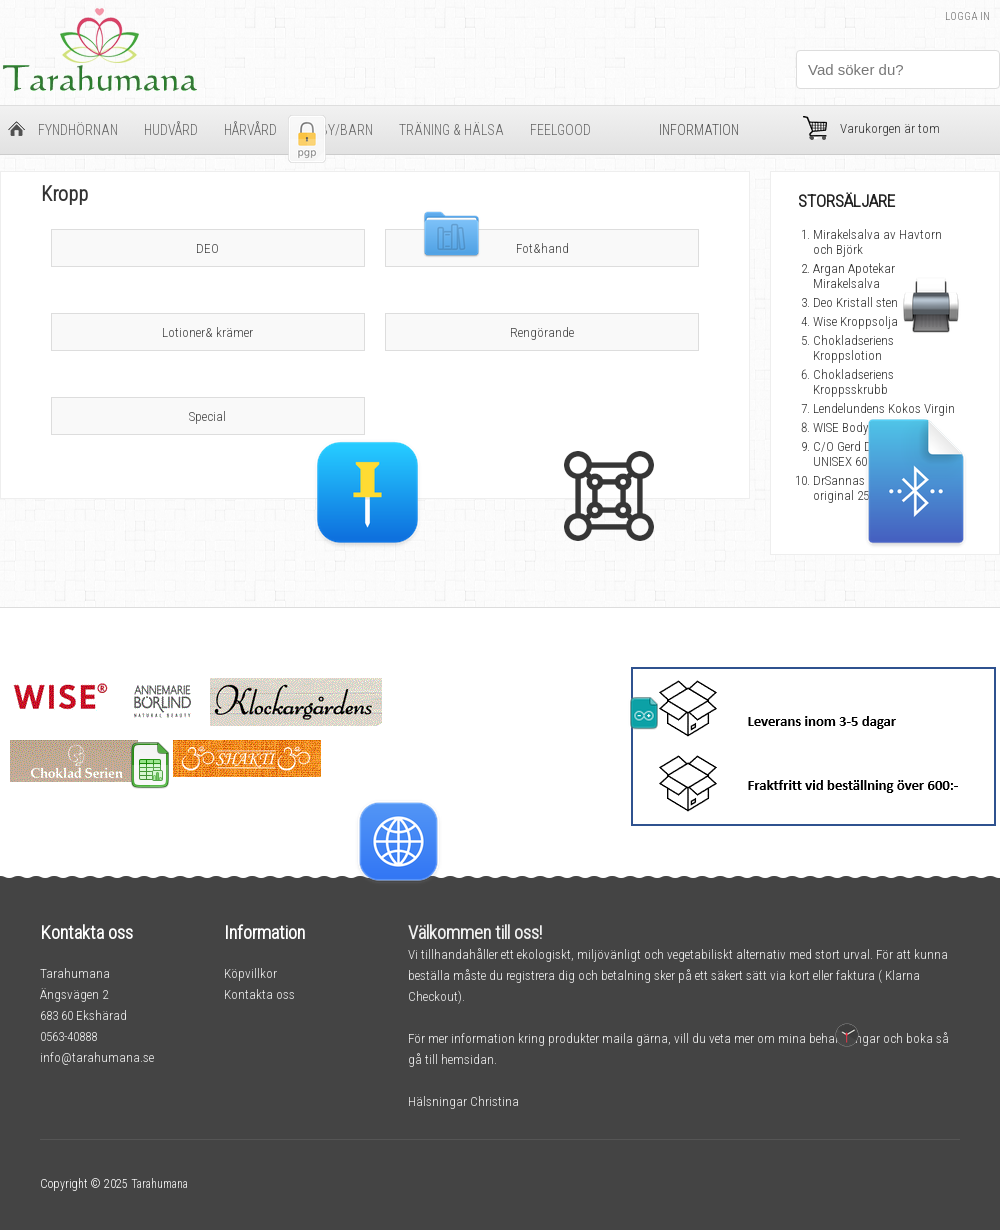 This screenshot has width=1000, height=1230. Describe the element at coordinates (847, 1035) in the screenshot. I see `indicates an urgent or time-sensitive notification` at that location.